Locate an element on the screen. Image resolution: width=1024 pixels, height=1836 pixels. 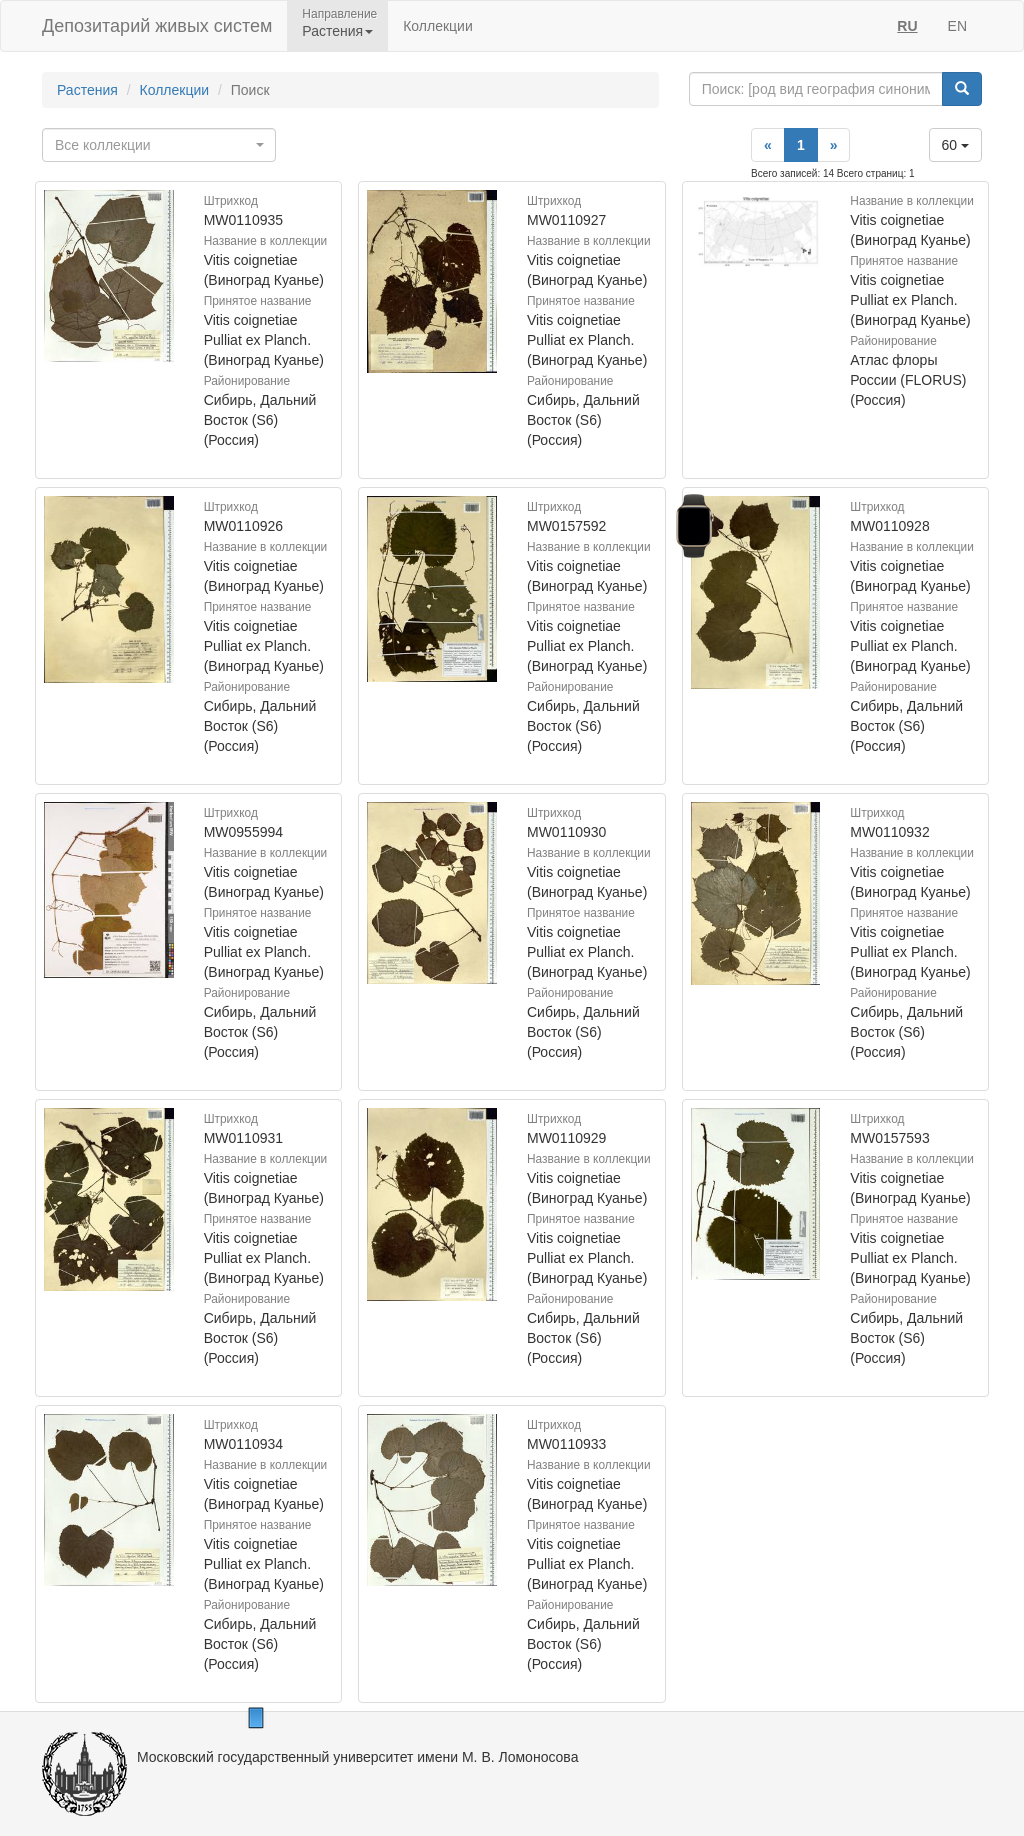
iPad Air device icon is located at coordinates (256, 1718).